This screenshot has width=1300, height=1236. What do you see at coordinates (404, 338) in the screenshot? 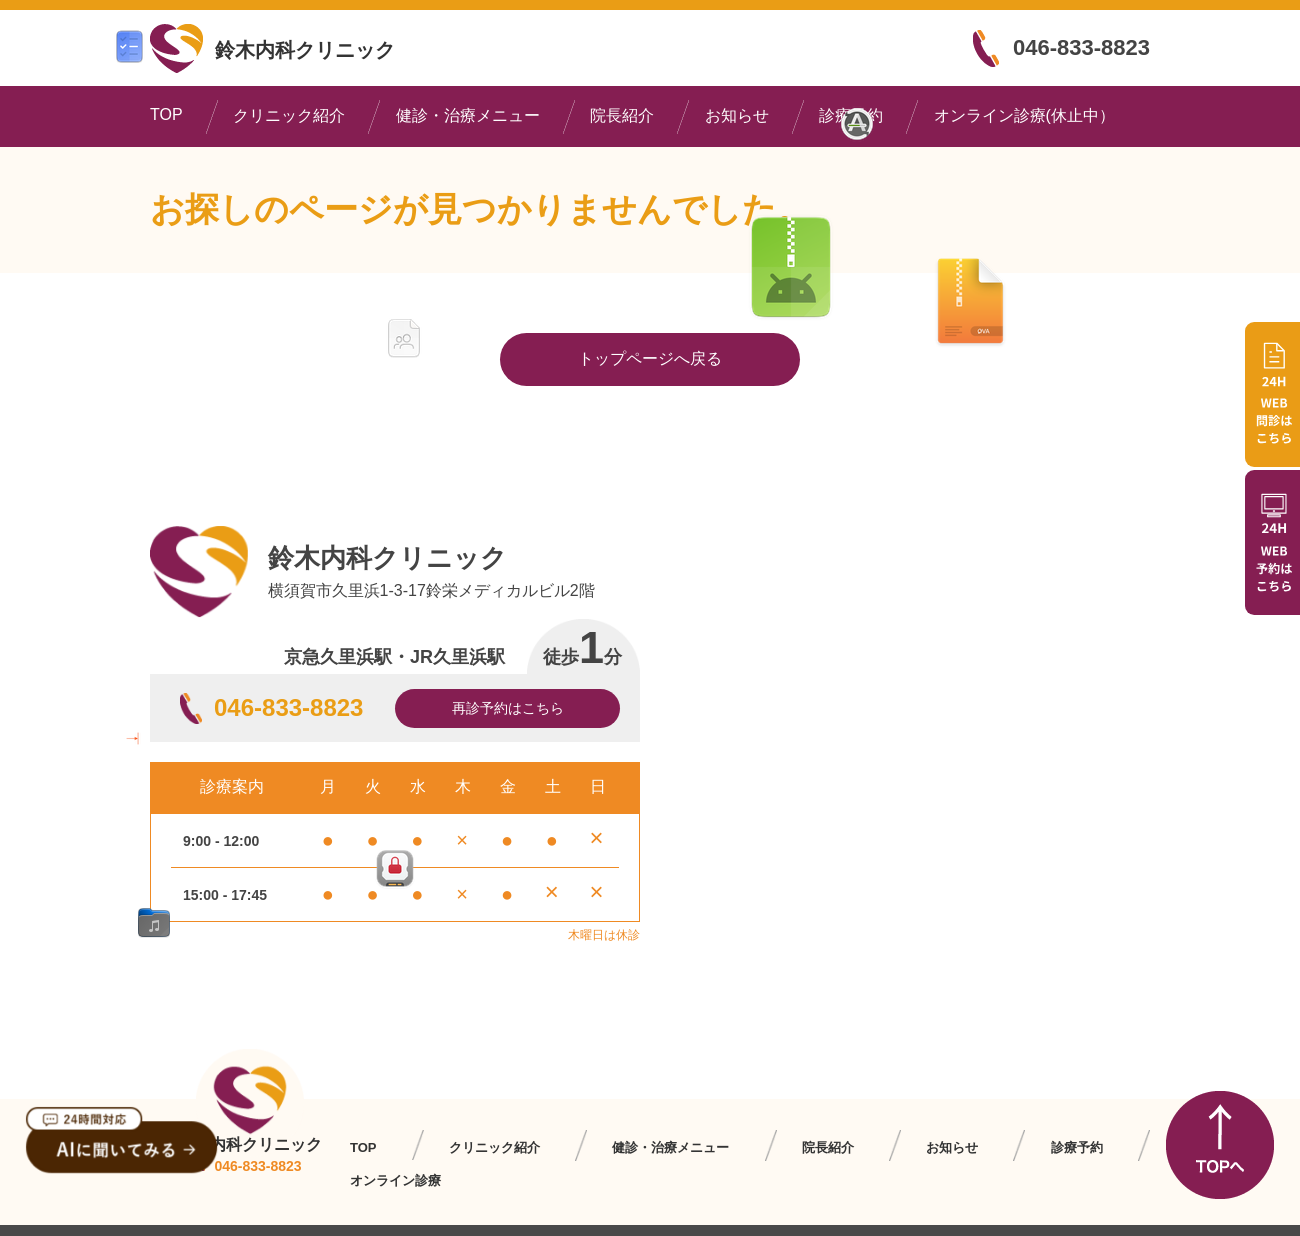
I see `credits or attribution file` at bounding box center [404, 338].